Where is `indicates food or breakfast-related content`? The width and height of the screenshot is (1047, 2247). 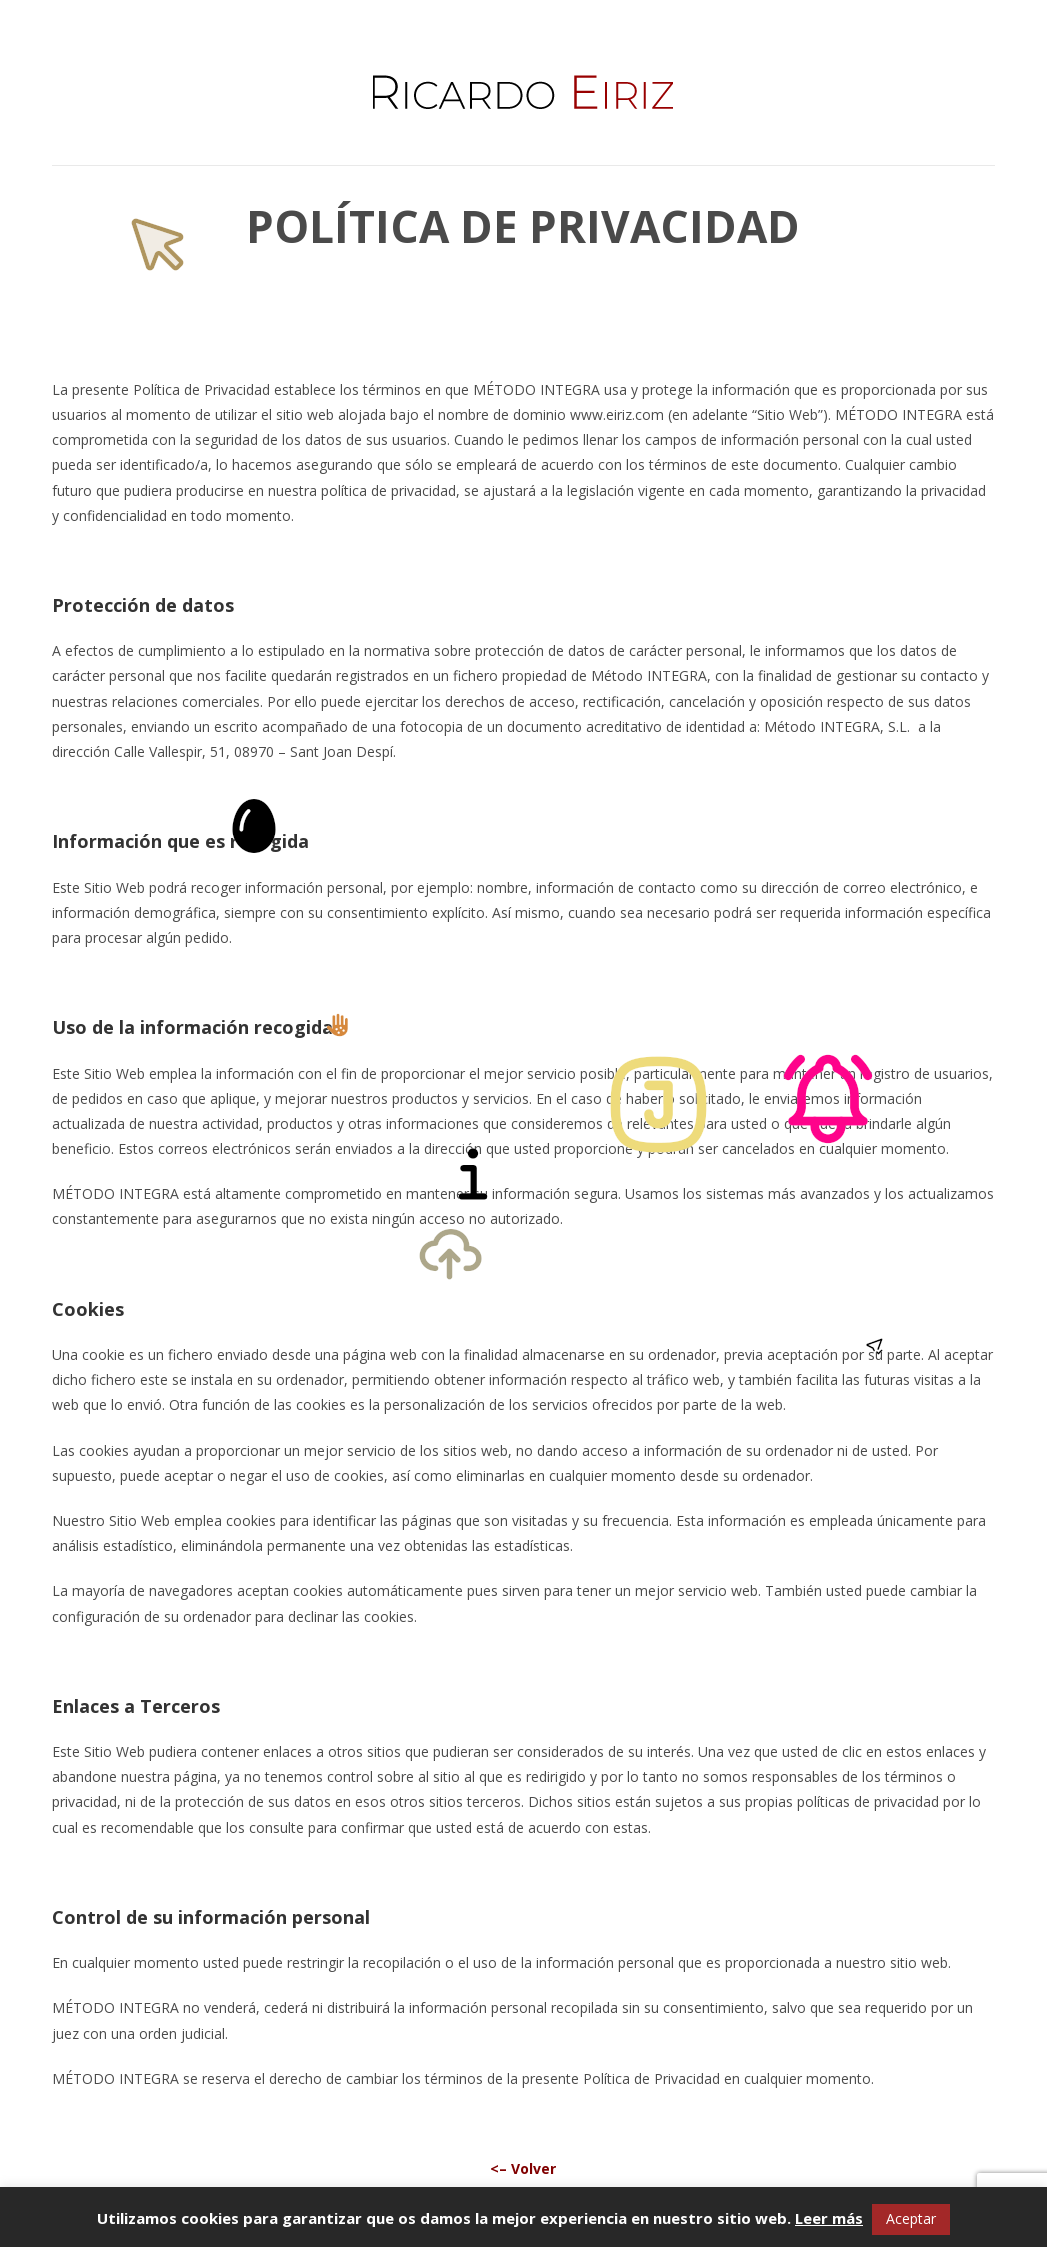
indicates food or breakfast-related content is located at coordinates (254, 826).